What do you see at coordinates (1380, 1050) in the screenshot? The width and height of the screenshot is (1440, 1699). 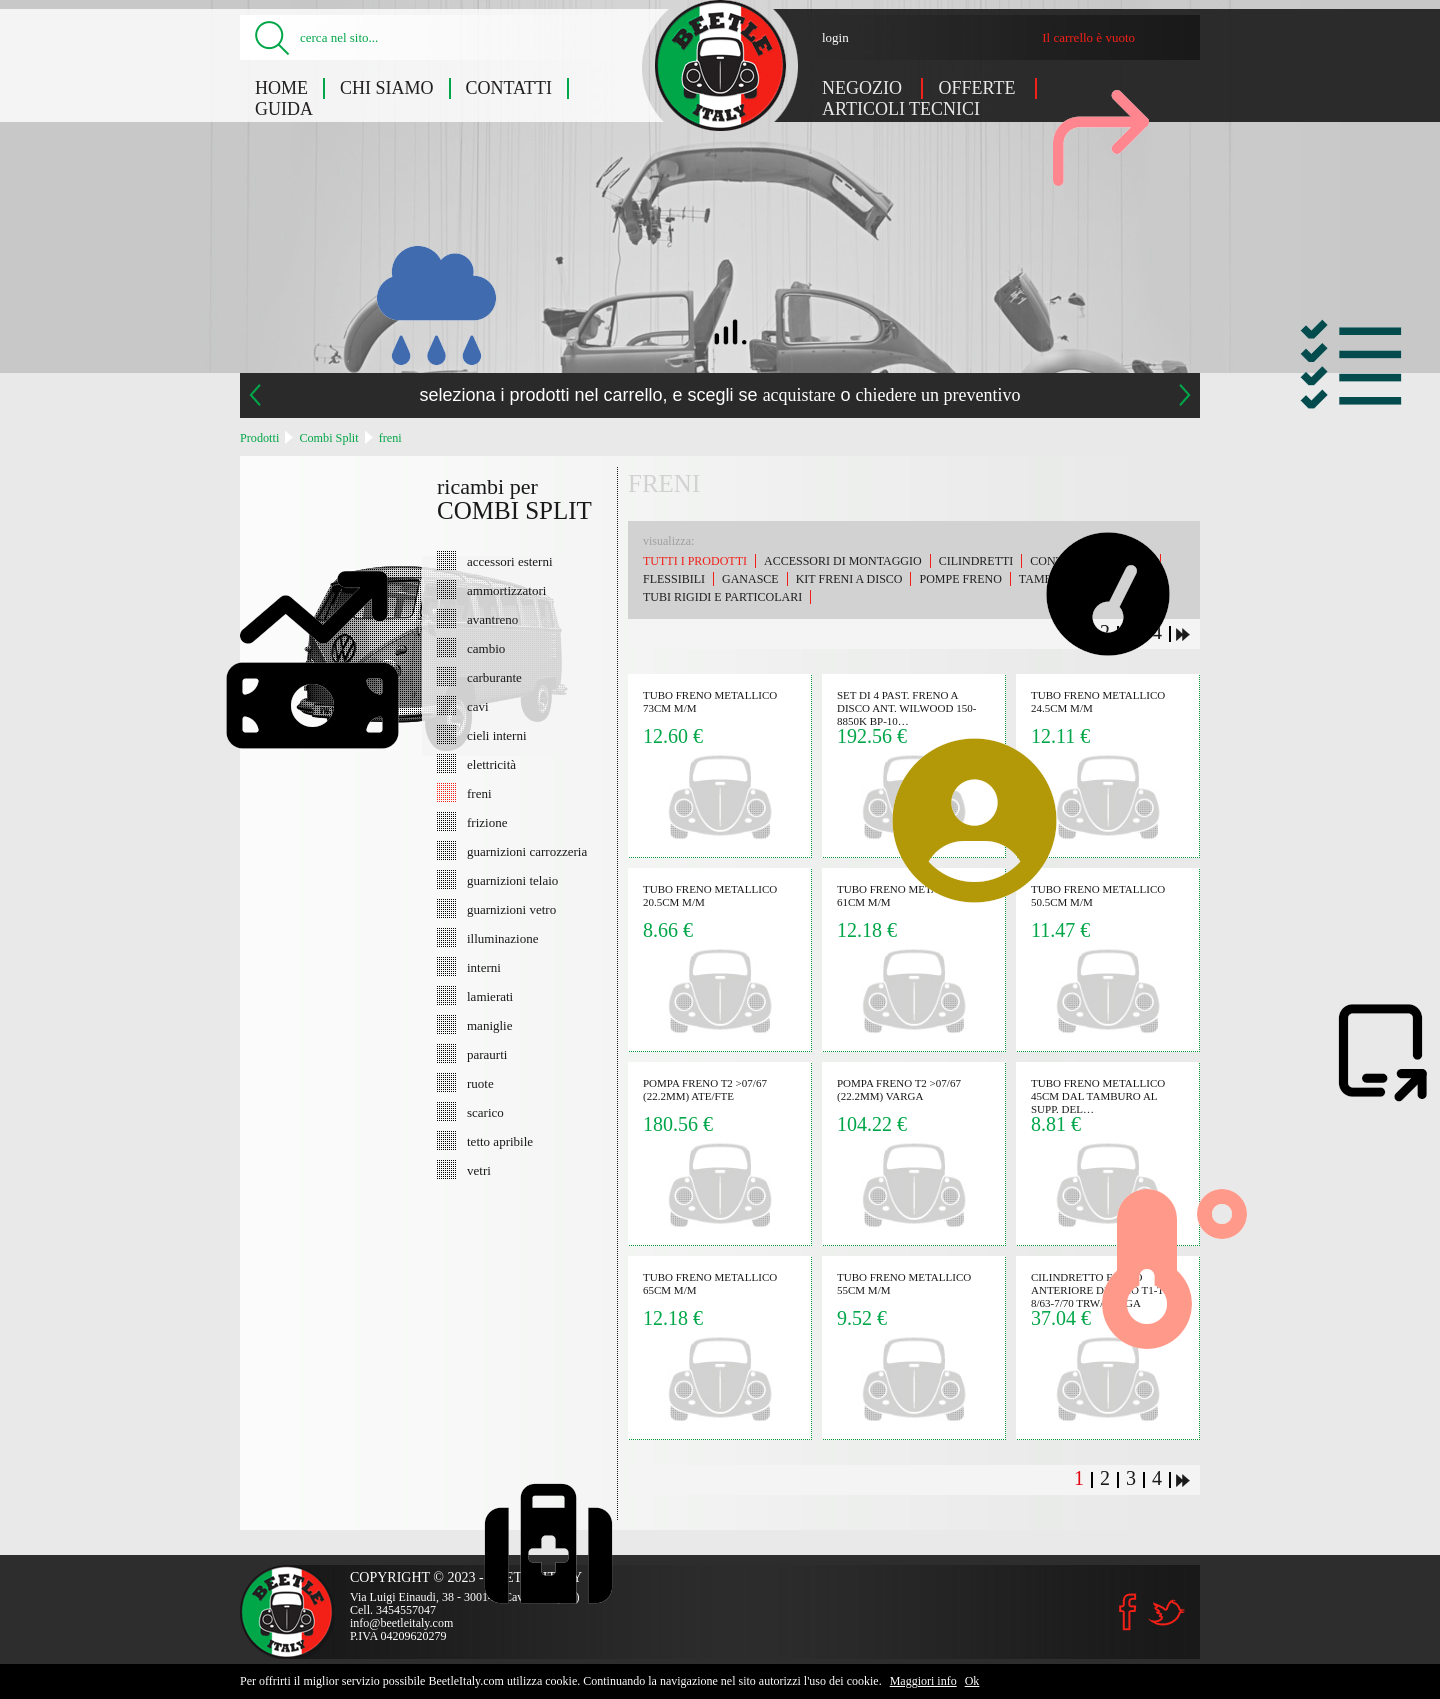 I see `share content from iPad` at bounding box center [1380, 1050].